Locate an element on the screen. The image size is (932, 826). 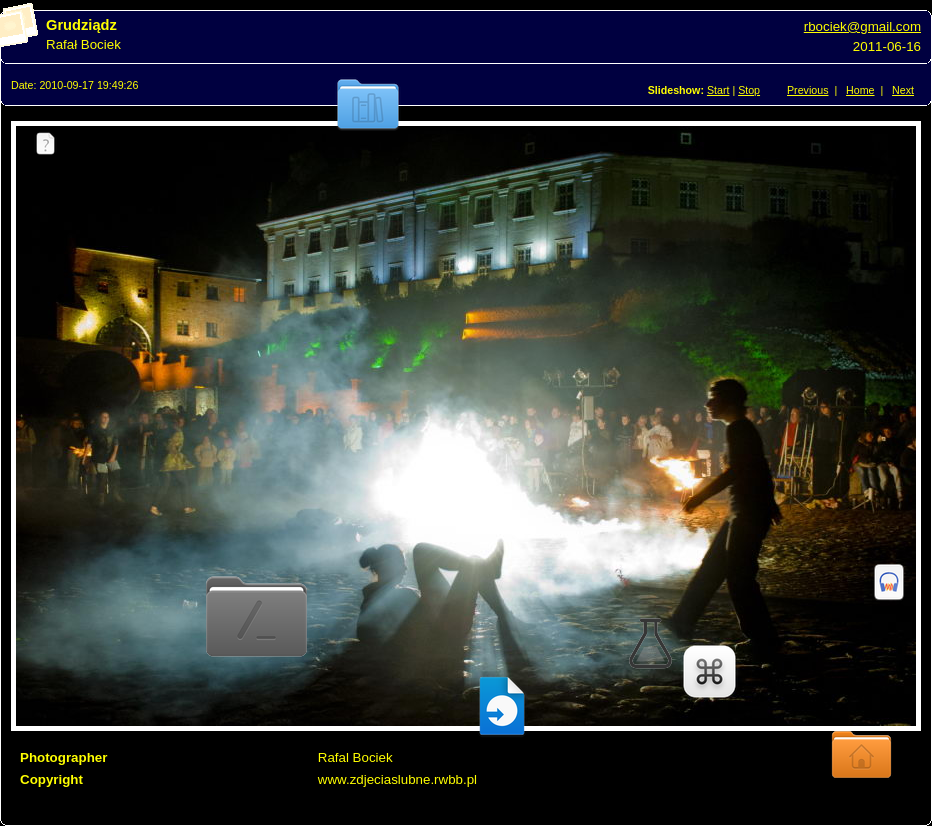
unrecognized file type is located at coordinates (45, 143).